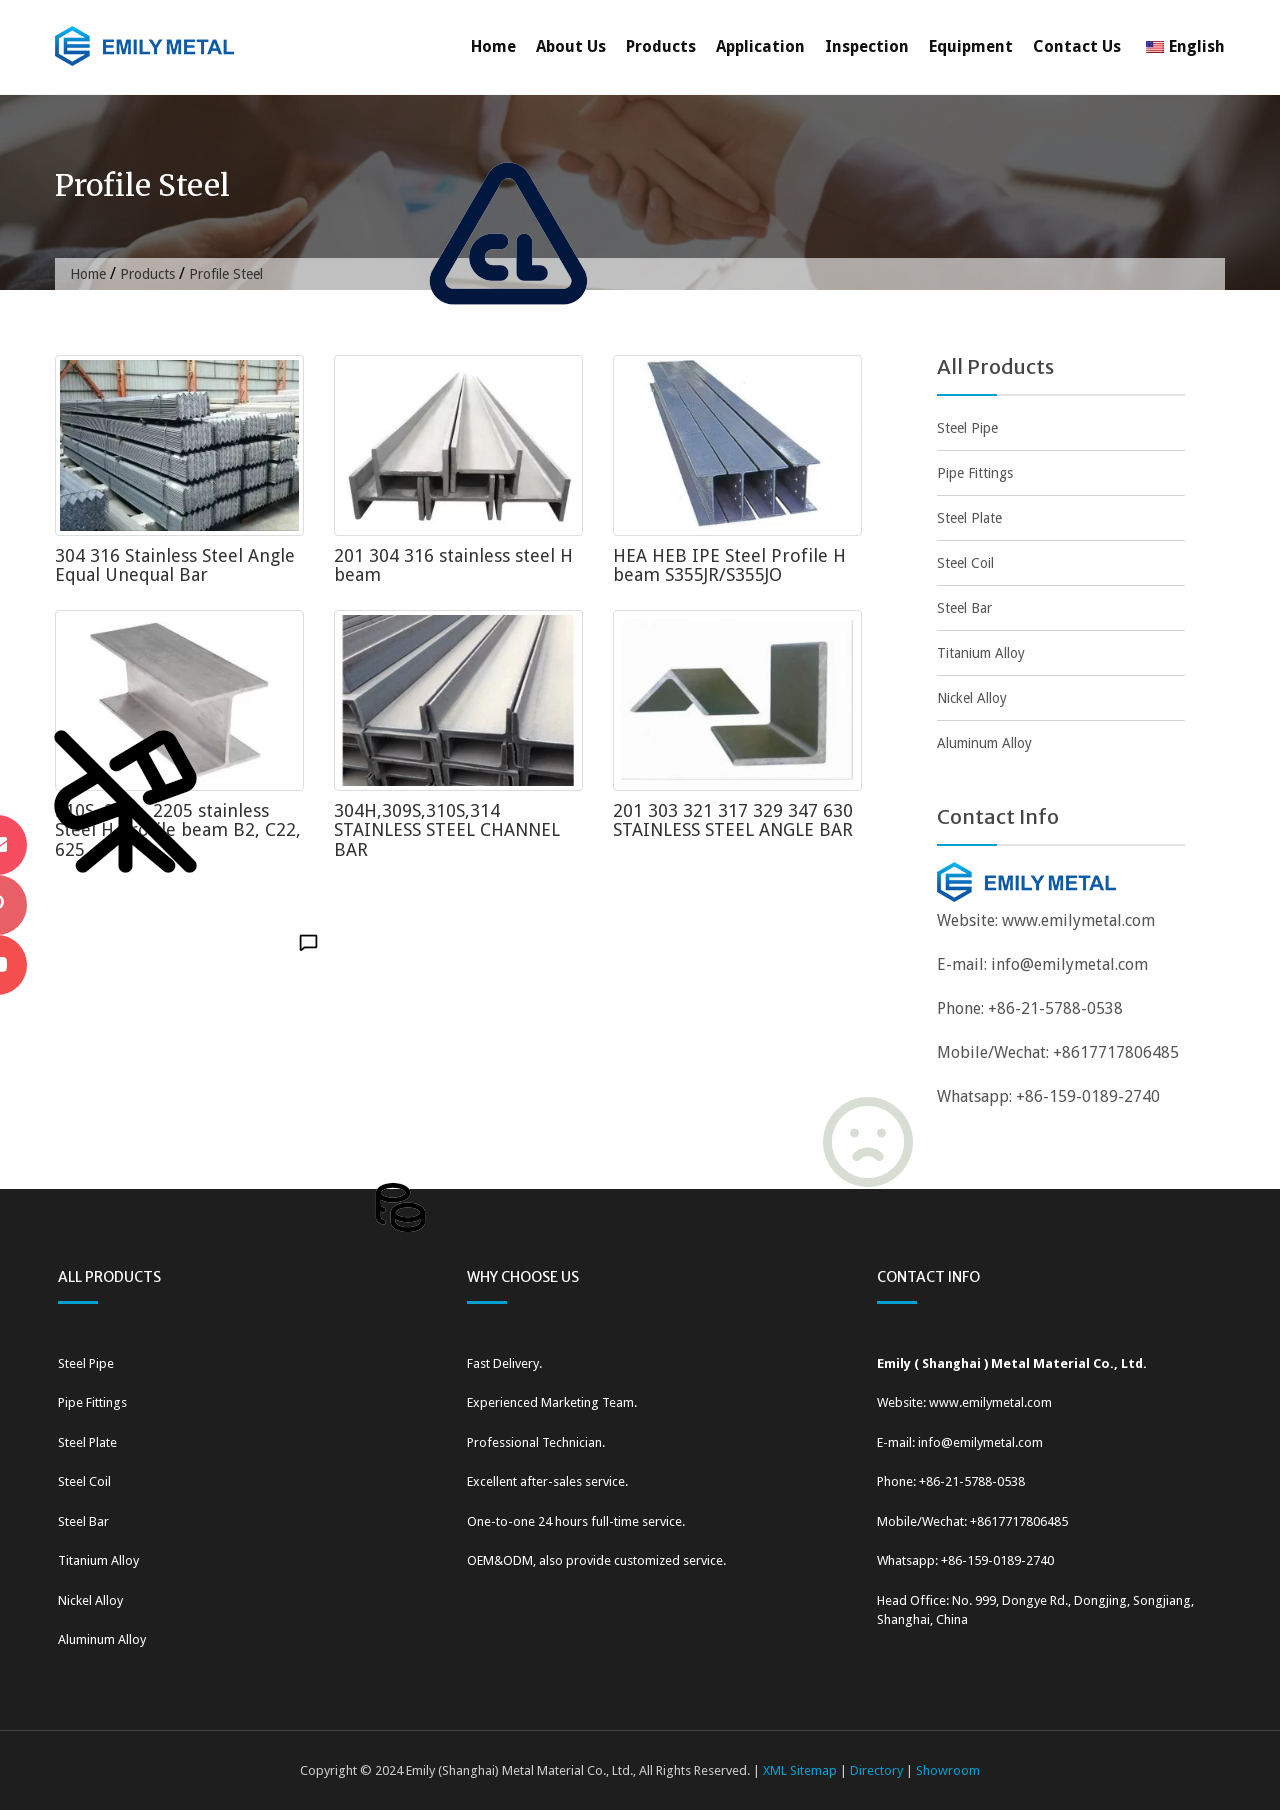  Describe the element at coordinates (868, 1142) in the screenshot. I see `indicate a negative mood or feeling` at that location.